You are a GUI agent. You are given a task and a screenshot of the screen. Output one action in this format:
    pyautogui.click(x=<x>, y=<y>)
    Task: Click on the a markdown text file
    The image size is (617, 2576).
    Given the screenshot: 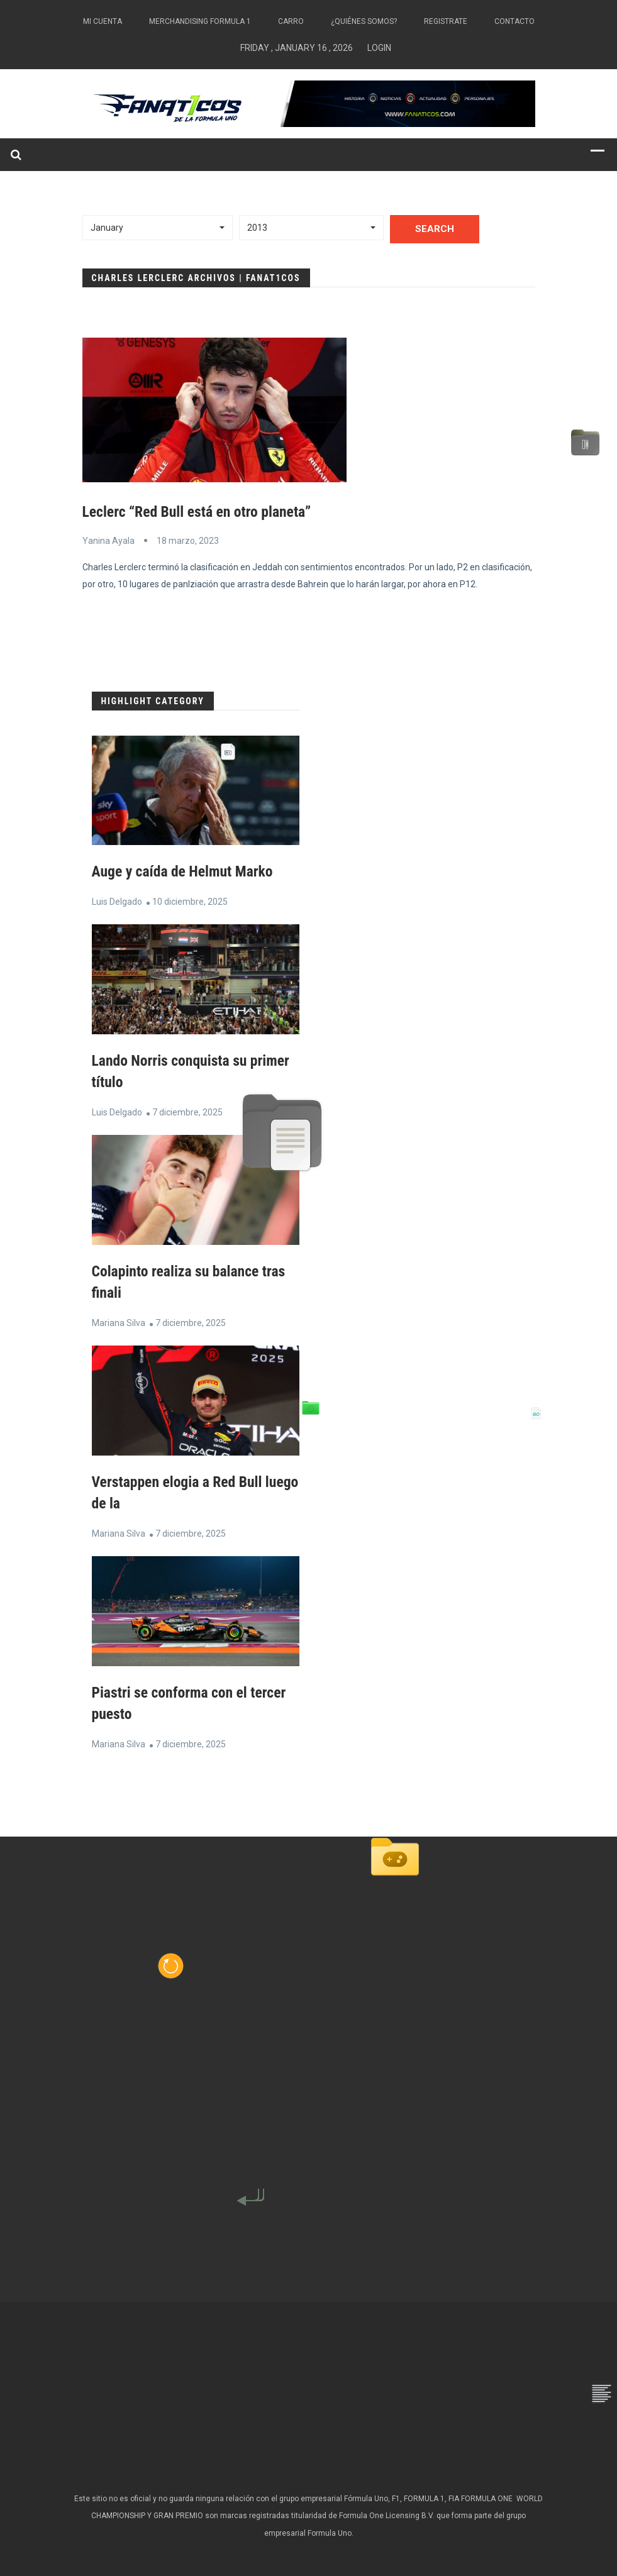 What is the action you would take?
    pyautogui.click(x=228, y=751)
    